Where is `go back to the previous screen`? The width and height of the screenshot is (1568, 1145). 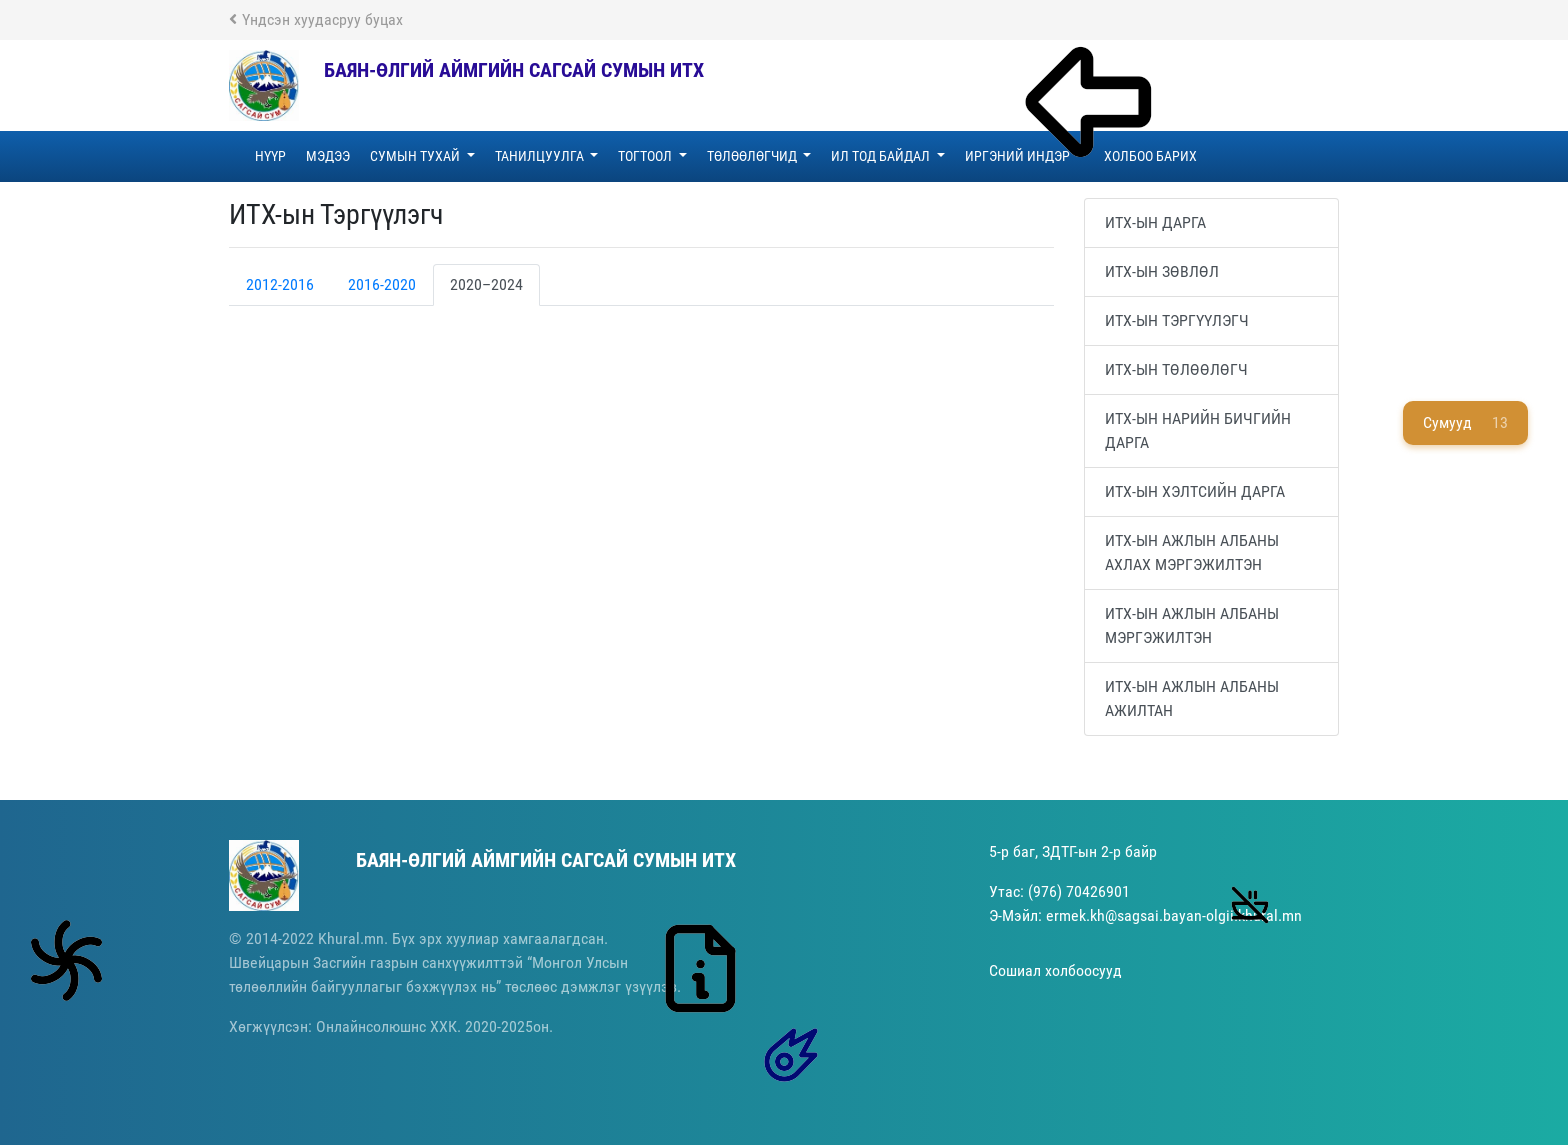
go back to the previous screen is located at coordinates (1087, 102).